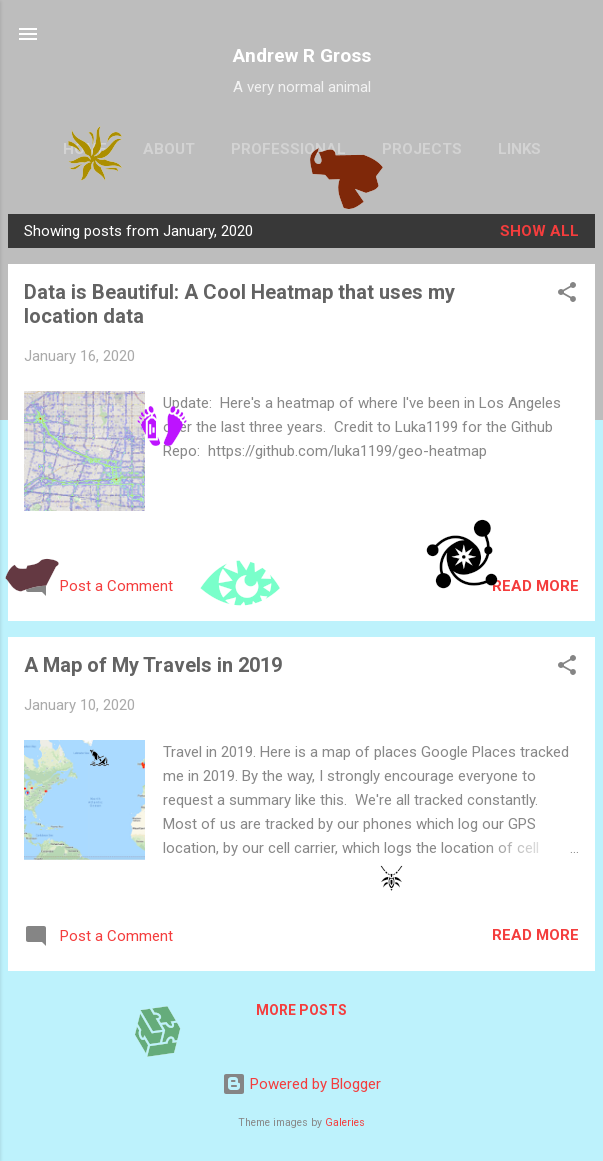 This screenshot has width=603, height=1161. Describe the element at coordinates (95, 153) in the screenshot. I see `vanilla flavor ingredient or flavoring option` at that location.